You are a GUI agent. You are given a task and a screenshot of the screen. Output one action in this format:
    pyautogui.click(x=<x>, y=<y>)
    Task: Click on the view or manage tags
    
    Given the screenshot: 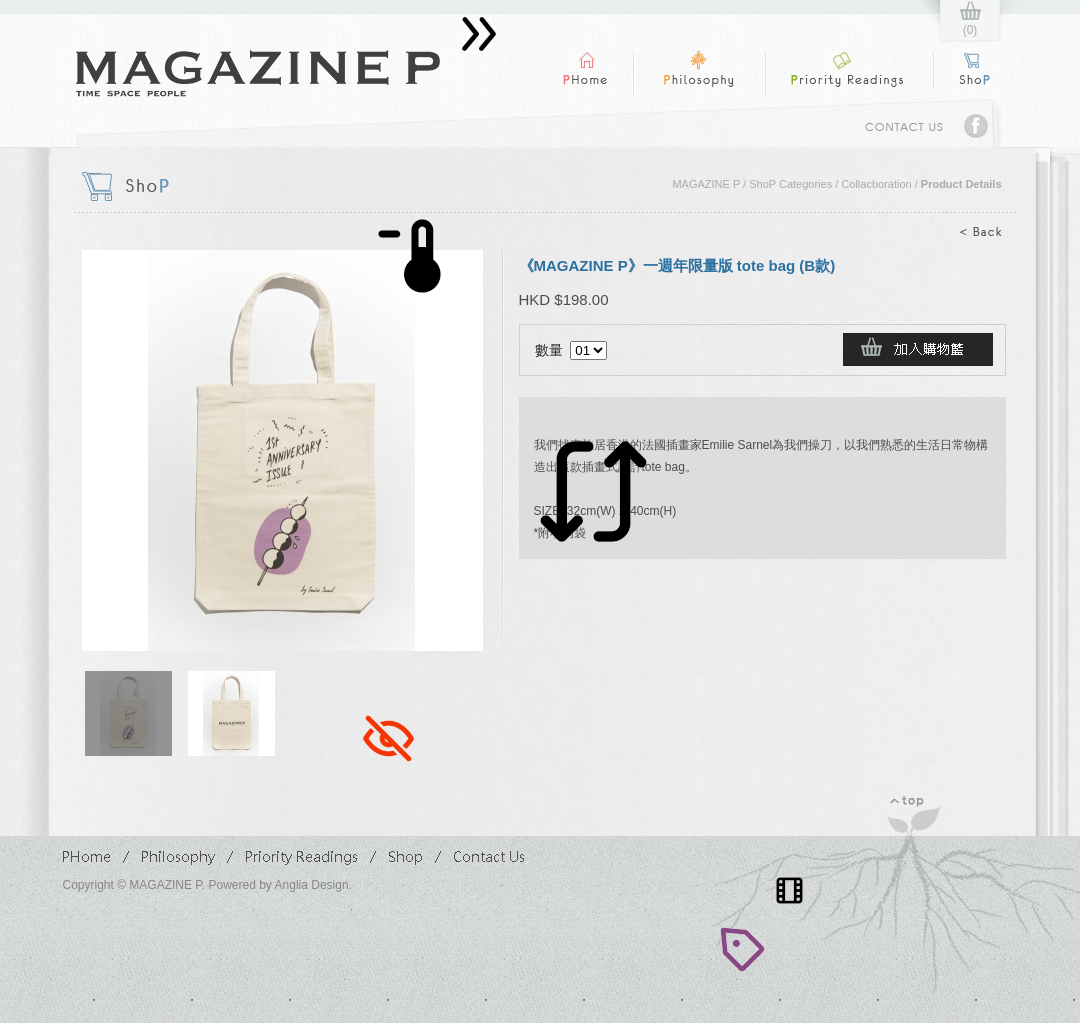 What is the action you would take?
    pyautogui.click(x=740, y=947)
    